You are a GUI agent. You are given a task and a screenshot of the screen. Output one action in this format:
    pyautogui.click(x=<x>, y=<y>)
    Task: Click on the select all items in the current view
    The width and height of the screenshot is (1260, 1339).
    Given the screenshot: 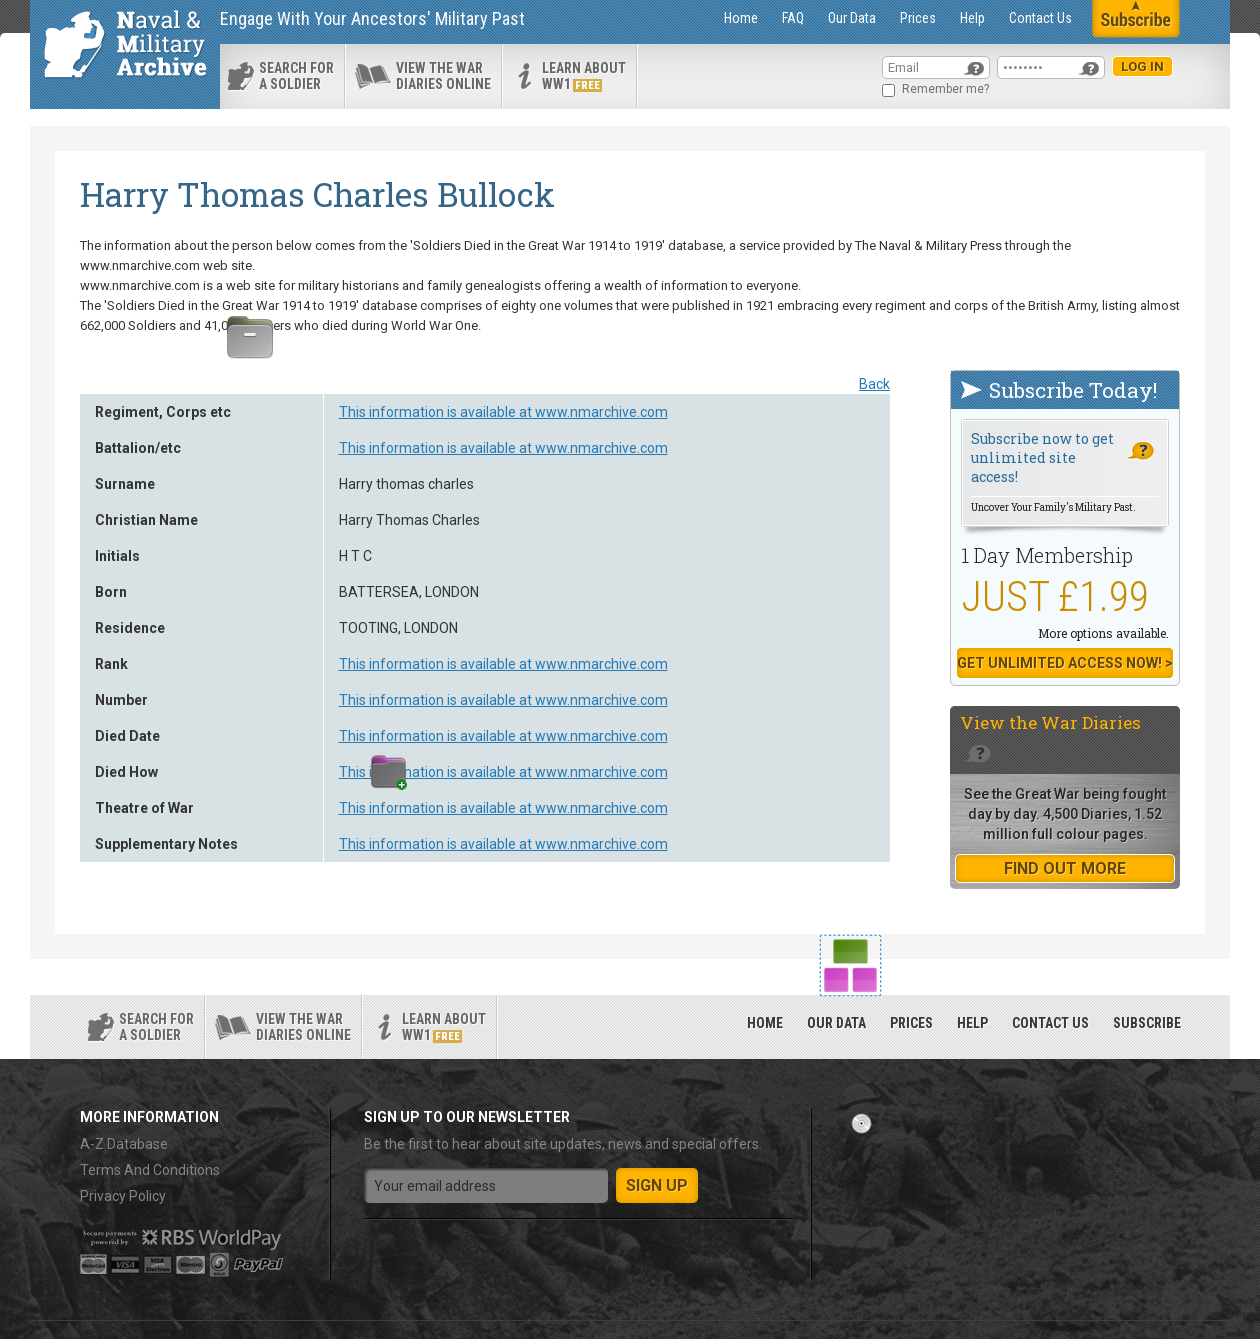 What is the action you would take?
    pyautogui.click(x=850, y=965)
    